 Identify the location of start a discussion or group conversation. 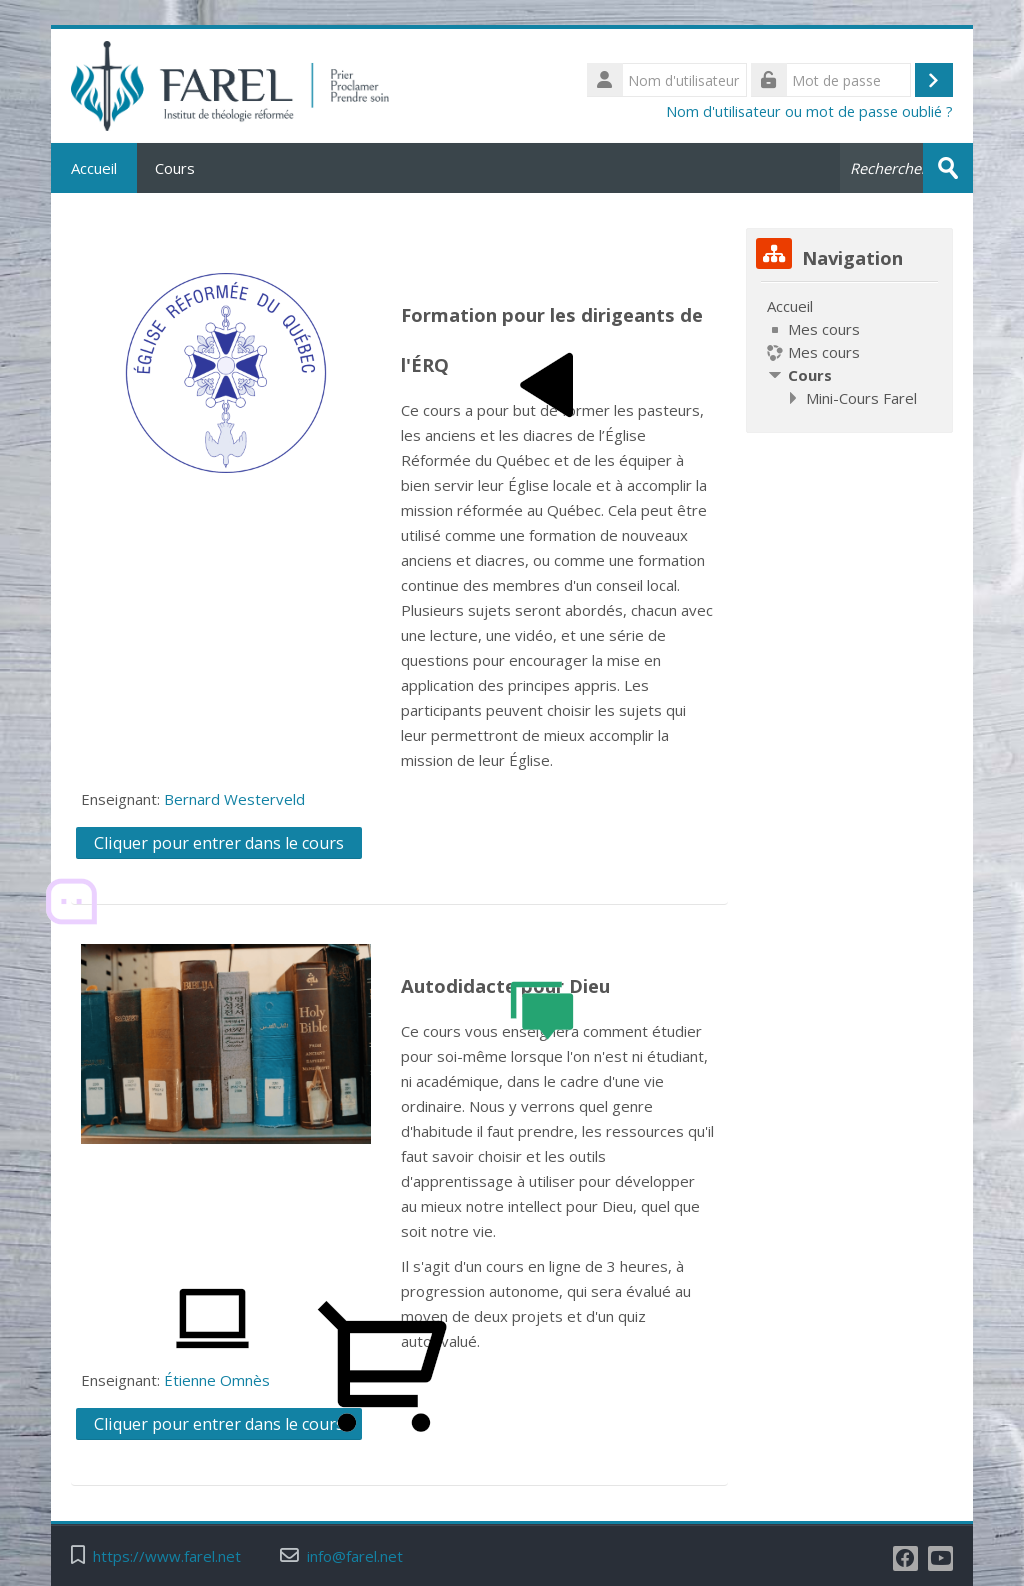
(542, 1010).